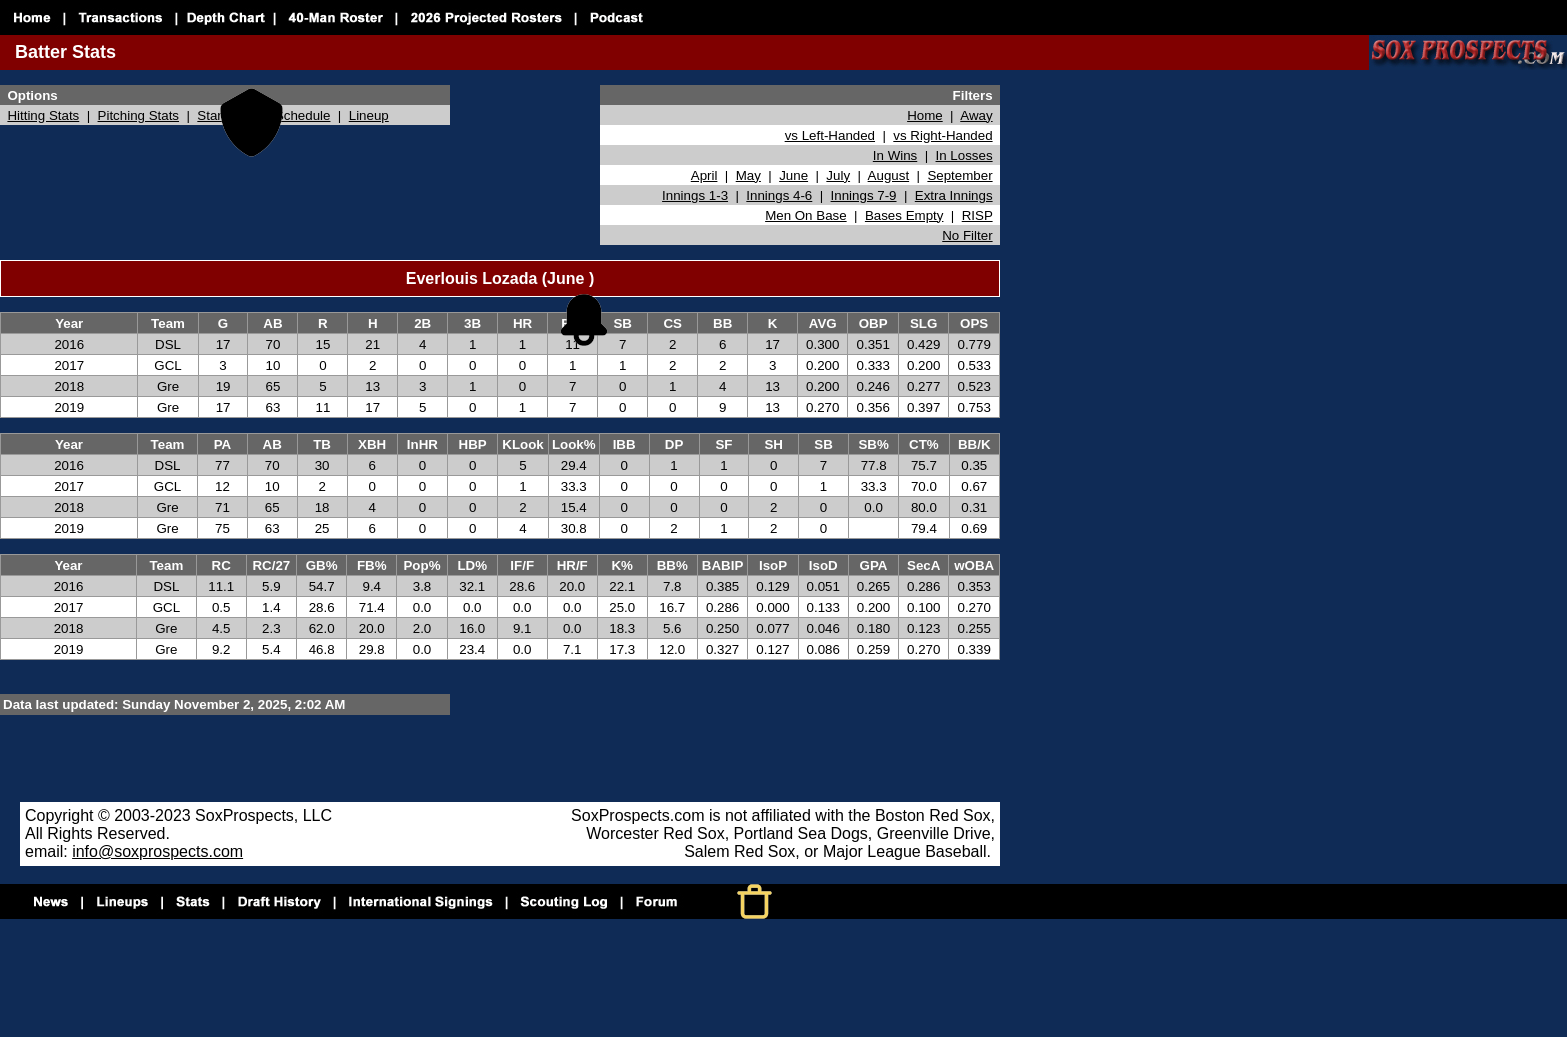  Describe the element at coordinates (754, 901) in the screenshot. I see `delete this item` at that location.